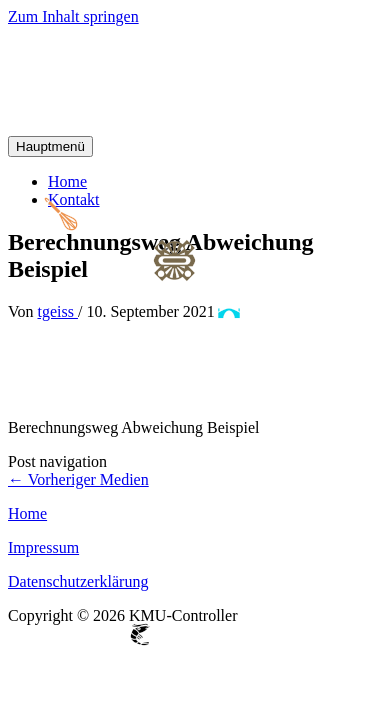 The height and width of the screenshot is (720, 375). I want to click on decorative tribal or aztec-style game badge, so click(174, 260).